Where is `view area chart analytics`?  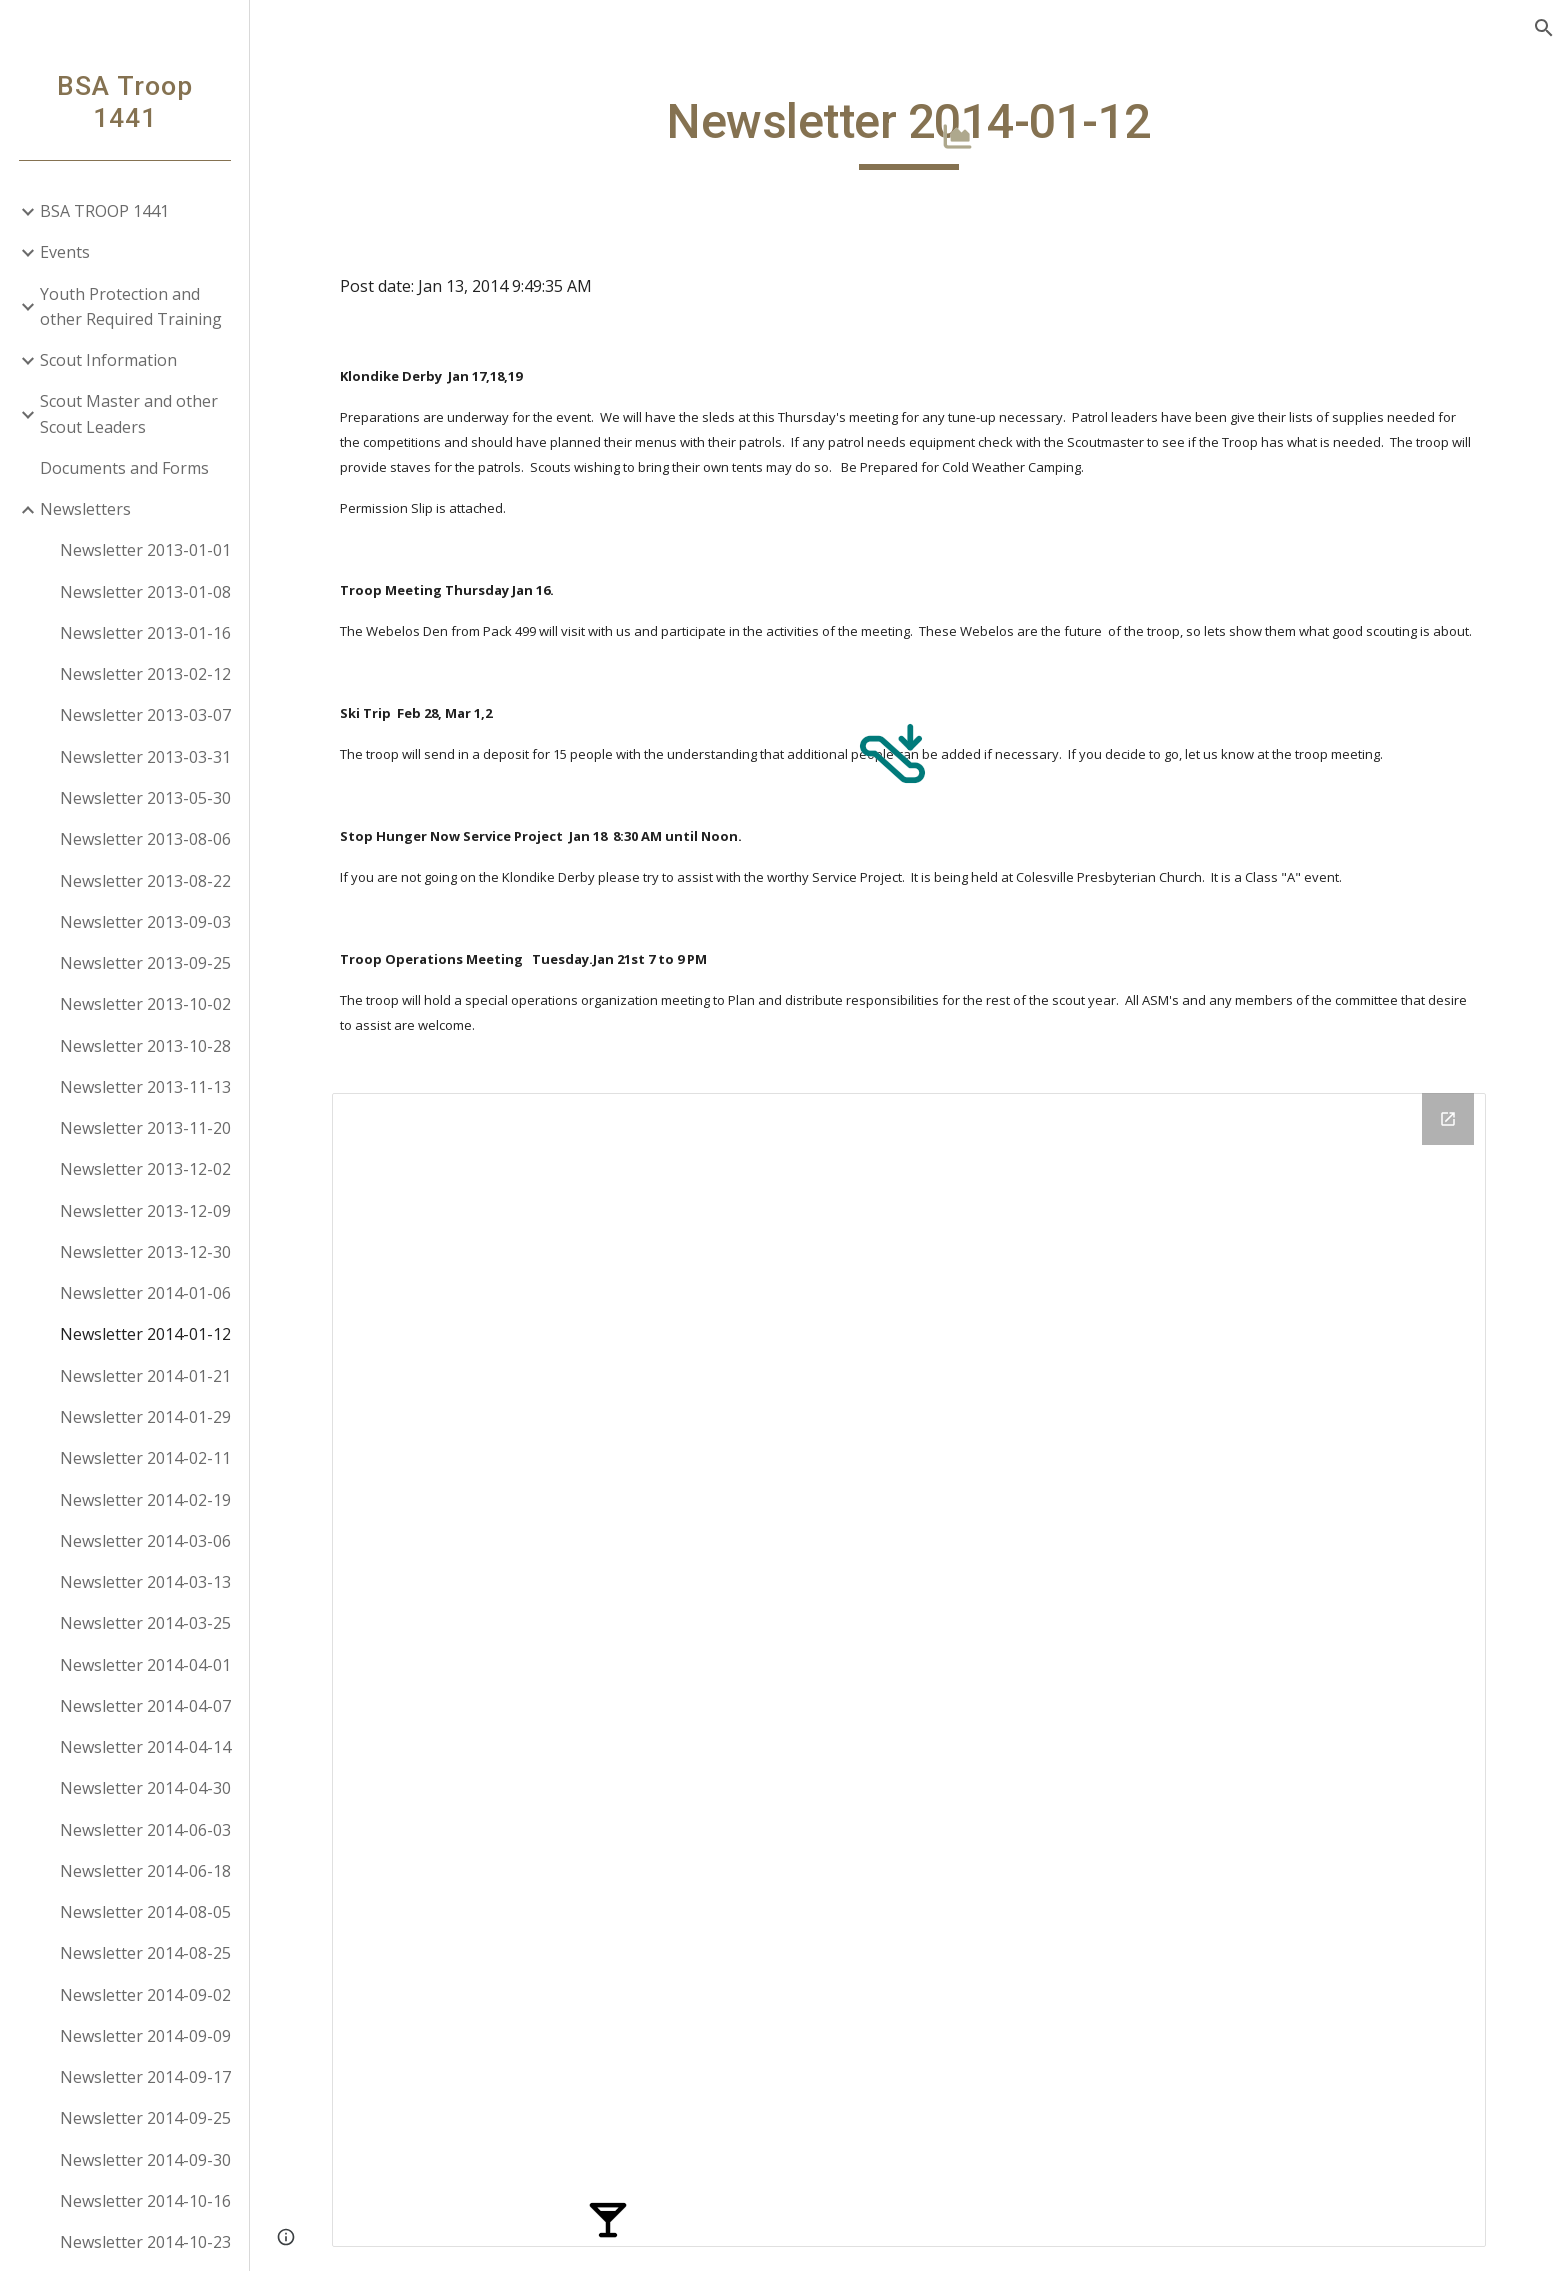
view area chart analytics is located at coordinates (957, 136).